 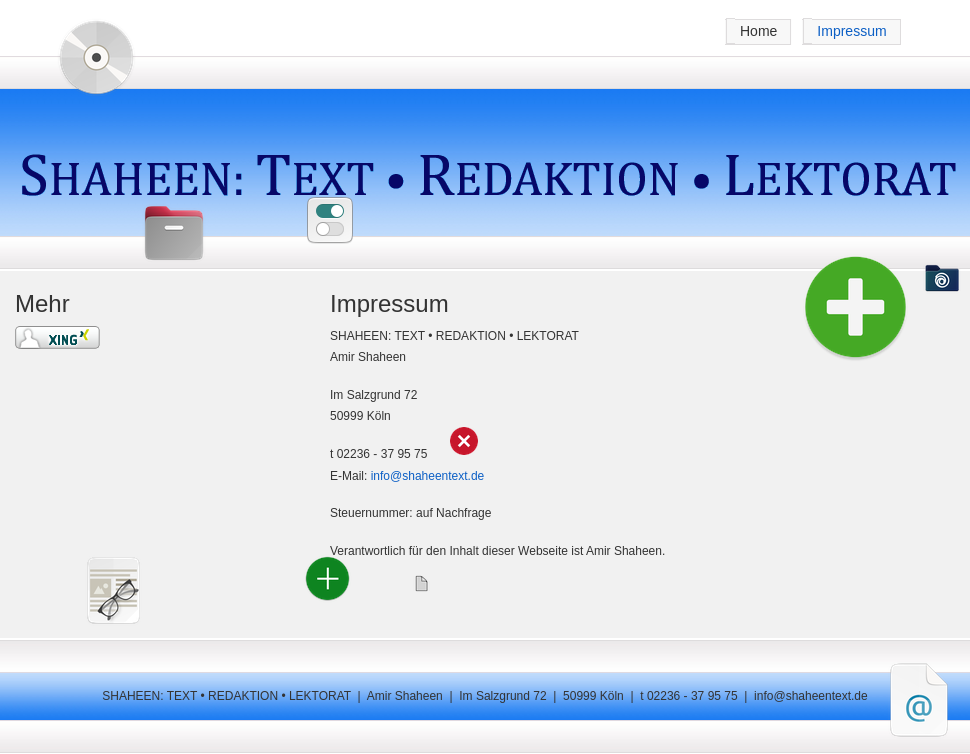 What do you see at coordinates (855, 308) in the screenshot?
I see `add a new item to the list` at bounding box center [855, 308].